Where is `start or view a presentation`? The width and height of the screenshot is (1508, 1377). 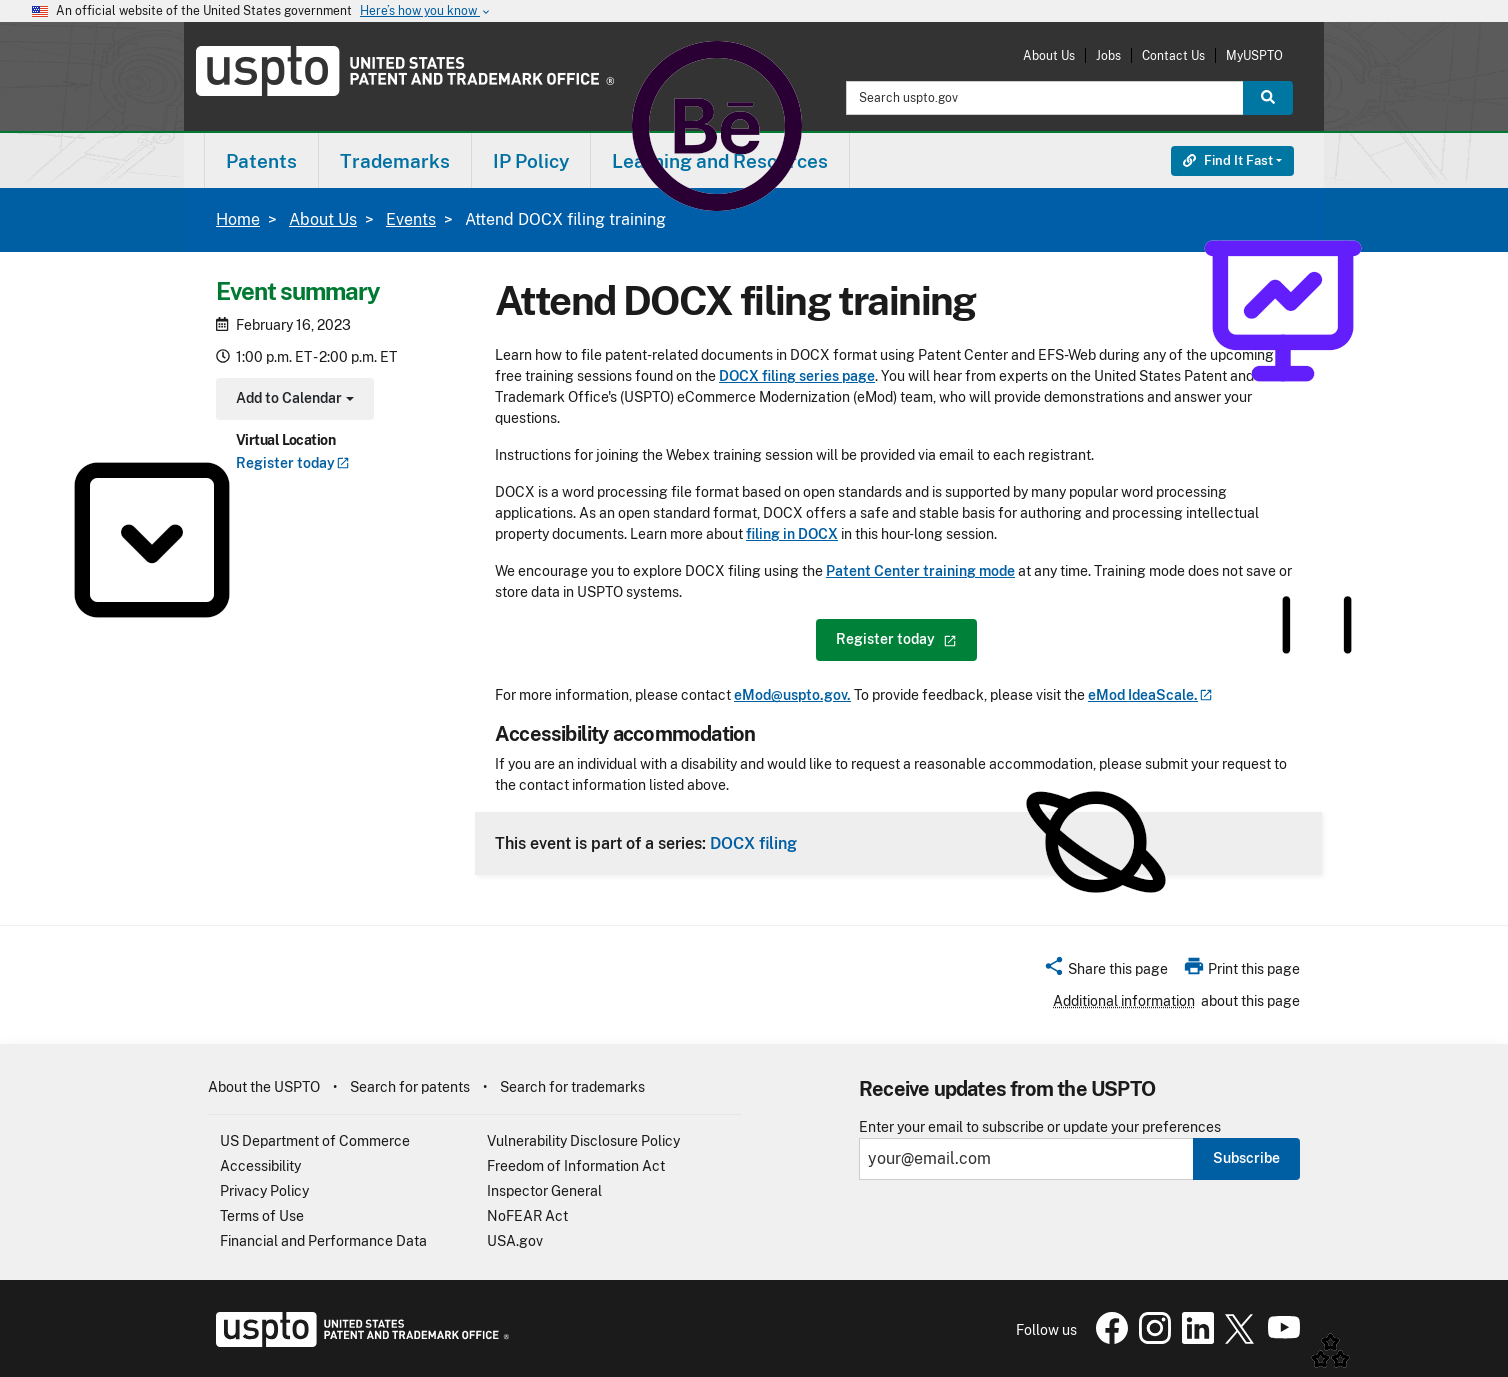 start or view a presentation is located at coordinates (1283, 311).